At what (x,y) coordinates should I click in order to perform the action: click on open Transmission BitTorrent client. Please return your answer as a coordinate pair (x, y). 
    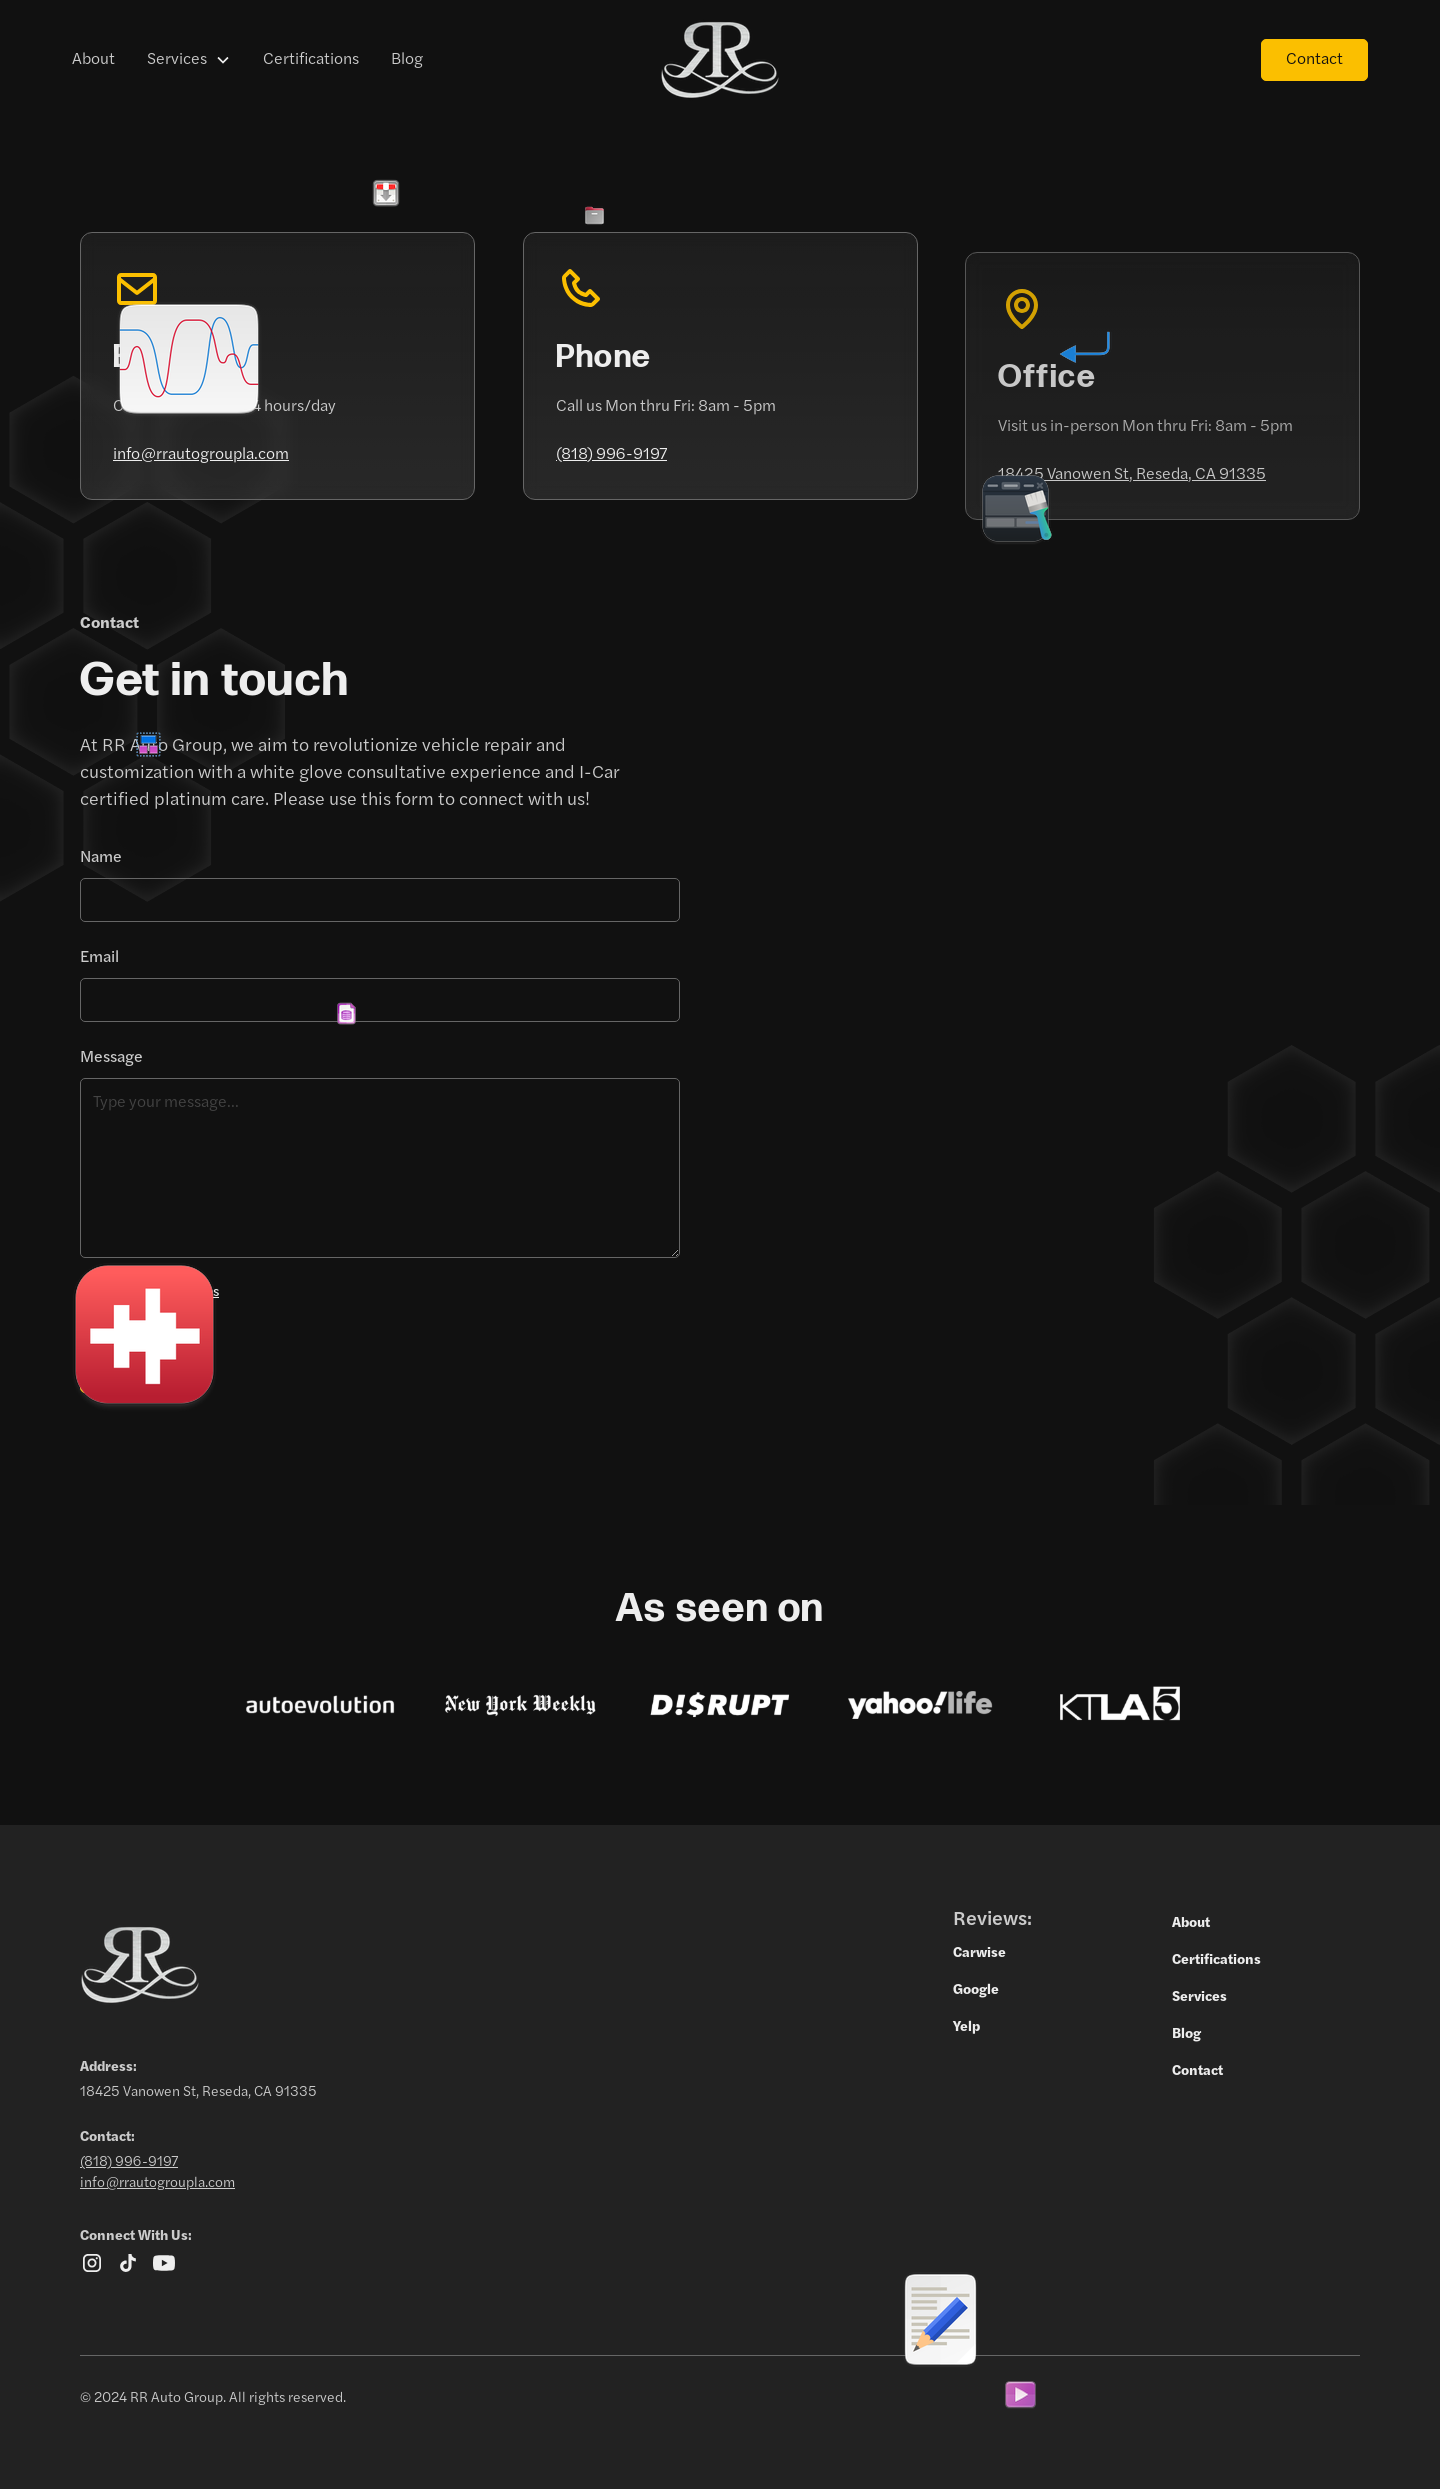
    Looking at the image, I should click on (386, 193).